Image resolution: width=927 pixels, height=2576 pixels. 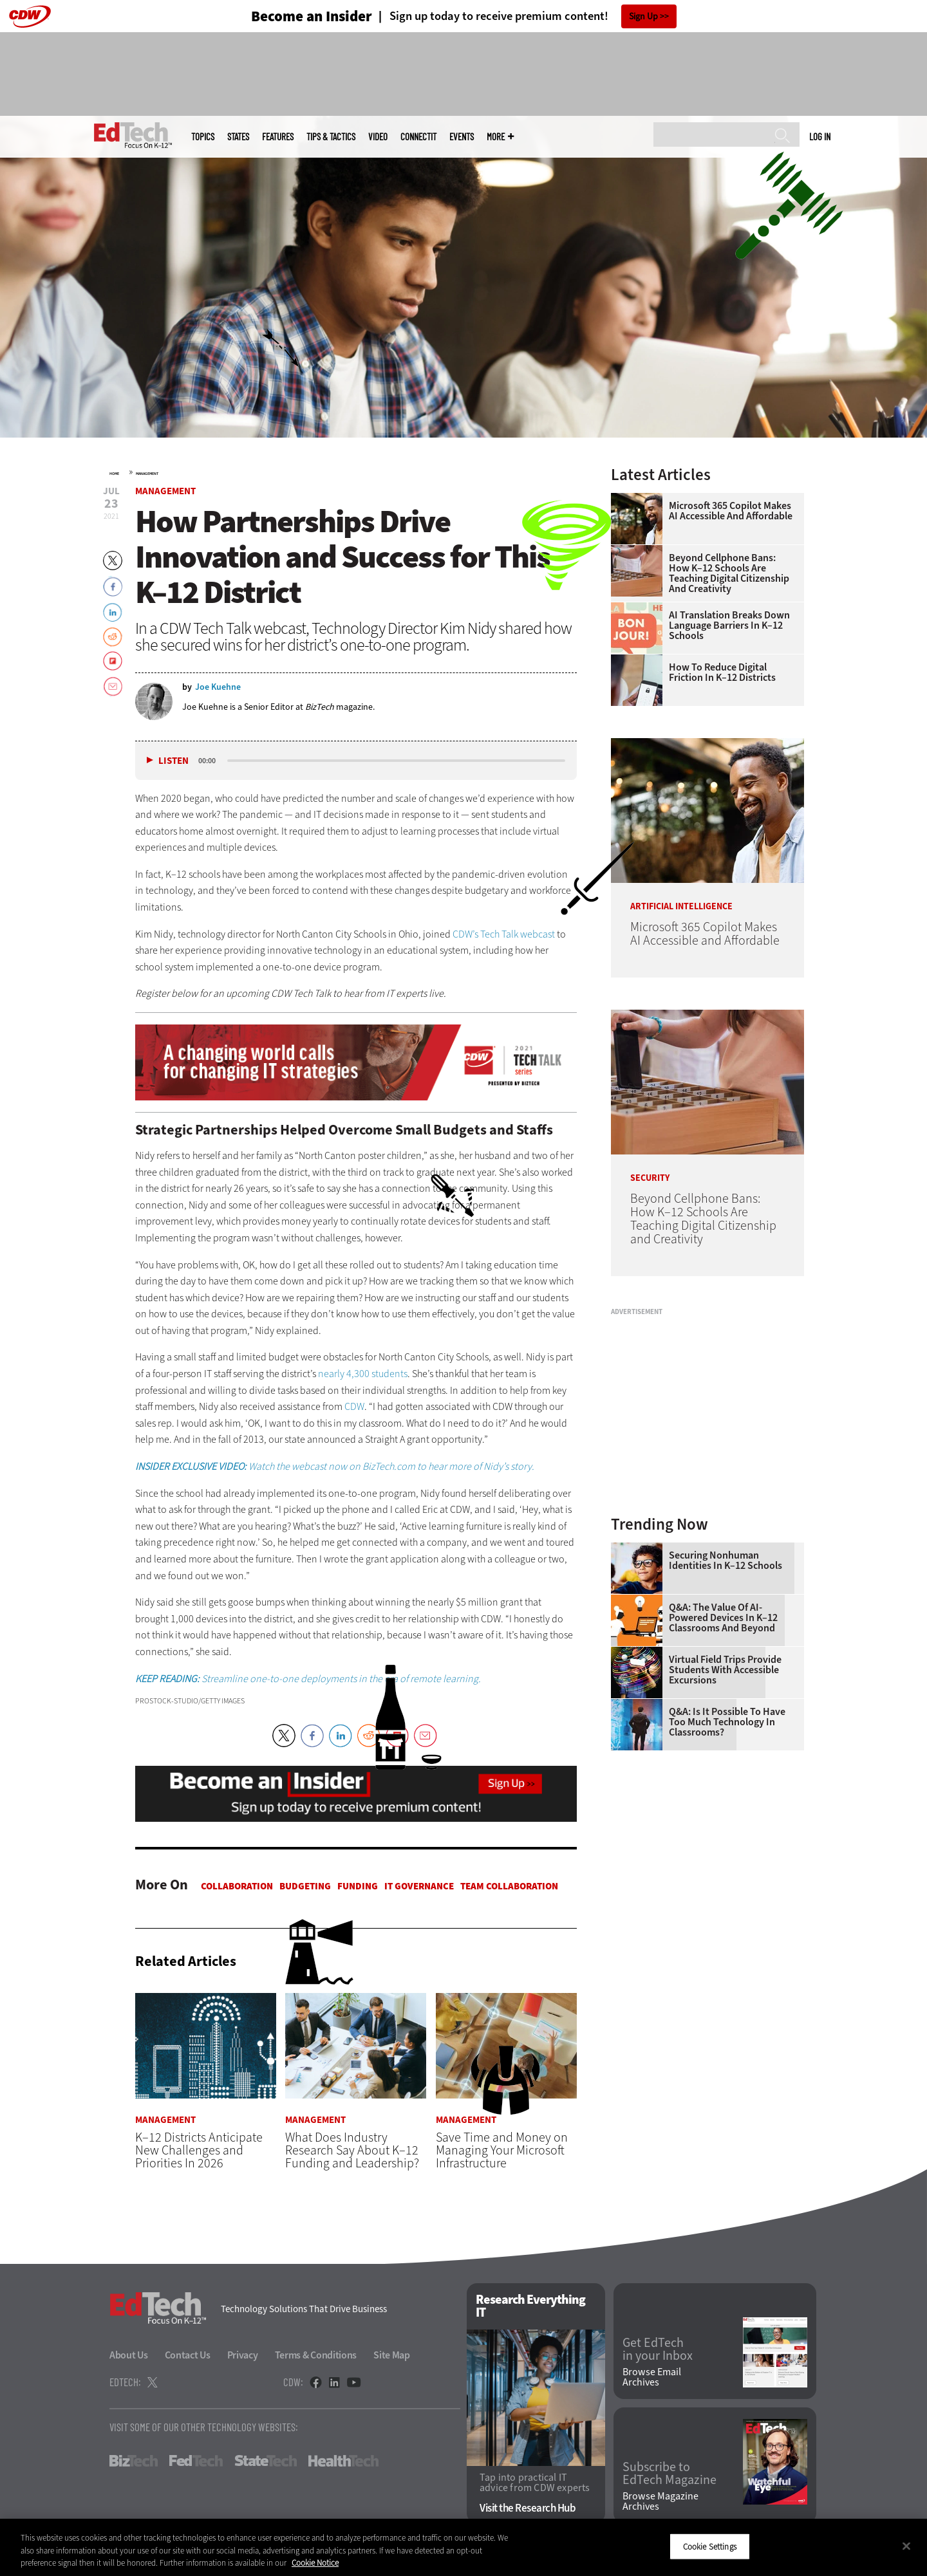 I want to click on indicates a broken or failed connection, so click(x=280, y=347).